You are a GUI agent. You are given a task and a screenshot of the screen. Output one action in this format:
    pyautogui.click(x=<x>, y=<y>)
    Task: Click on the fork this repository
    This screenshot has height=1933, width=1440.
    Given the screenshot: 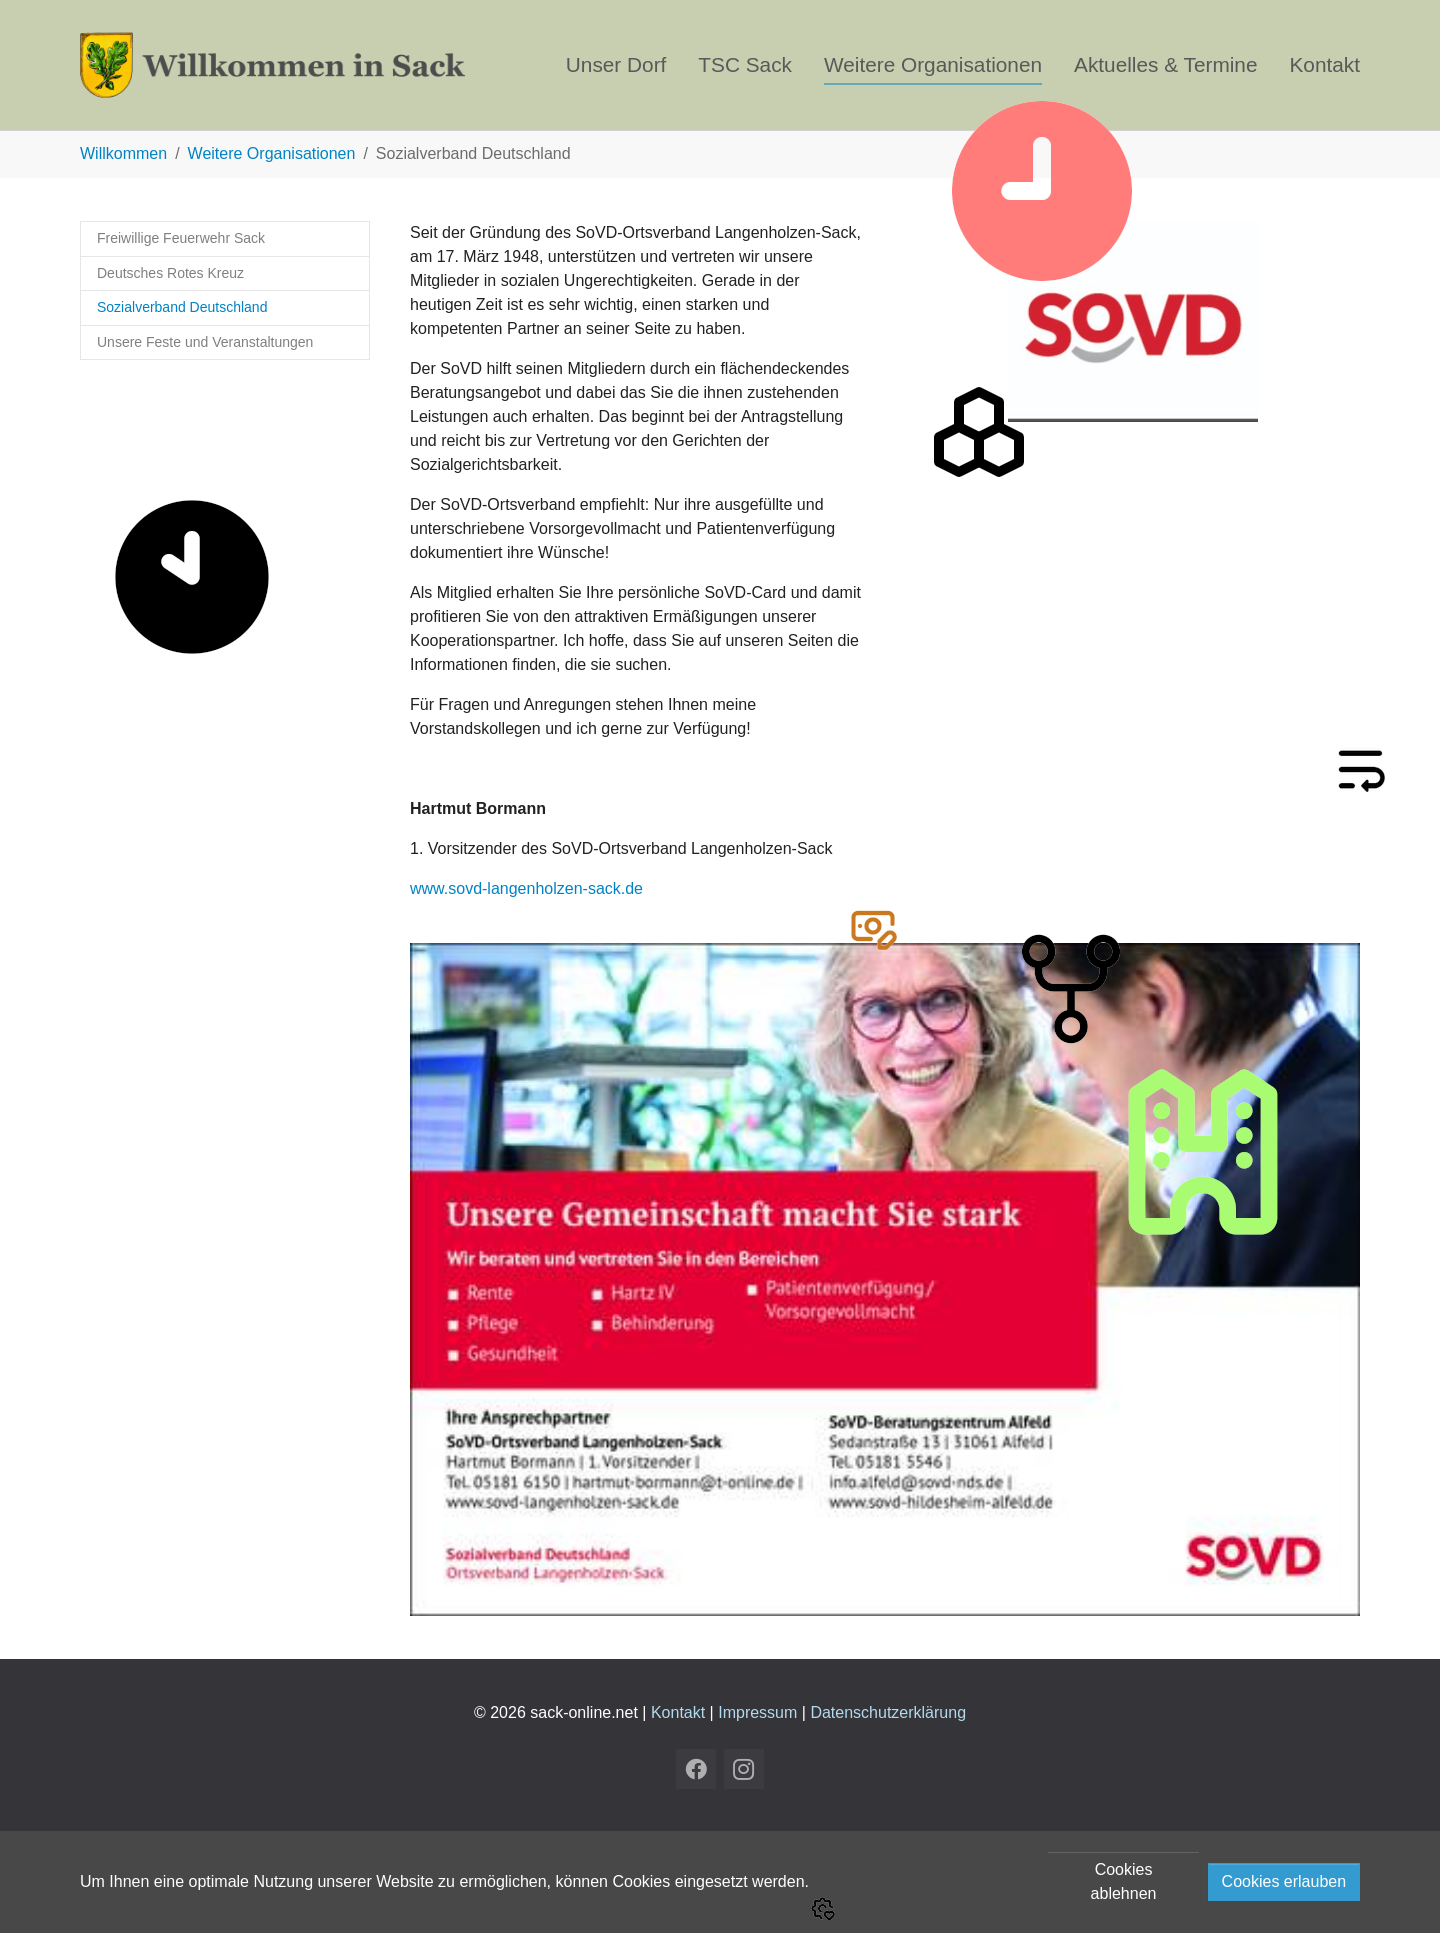 What is the action you would take?
    pyautogui.click(x=1071, y=989)
    